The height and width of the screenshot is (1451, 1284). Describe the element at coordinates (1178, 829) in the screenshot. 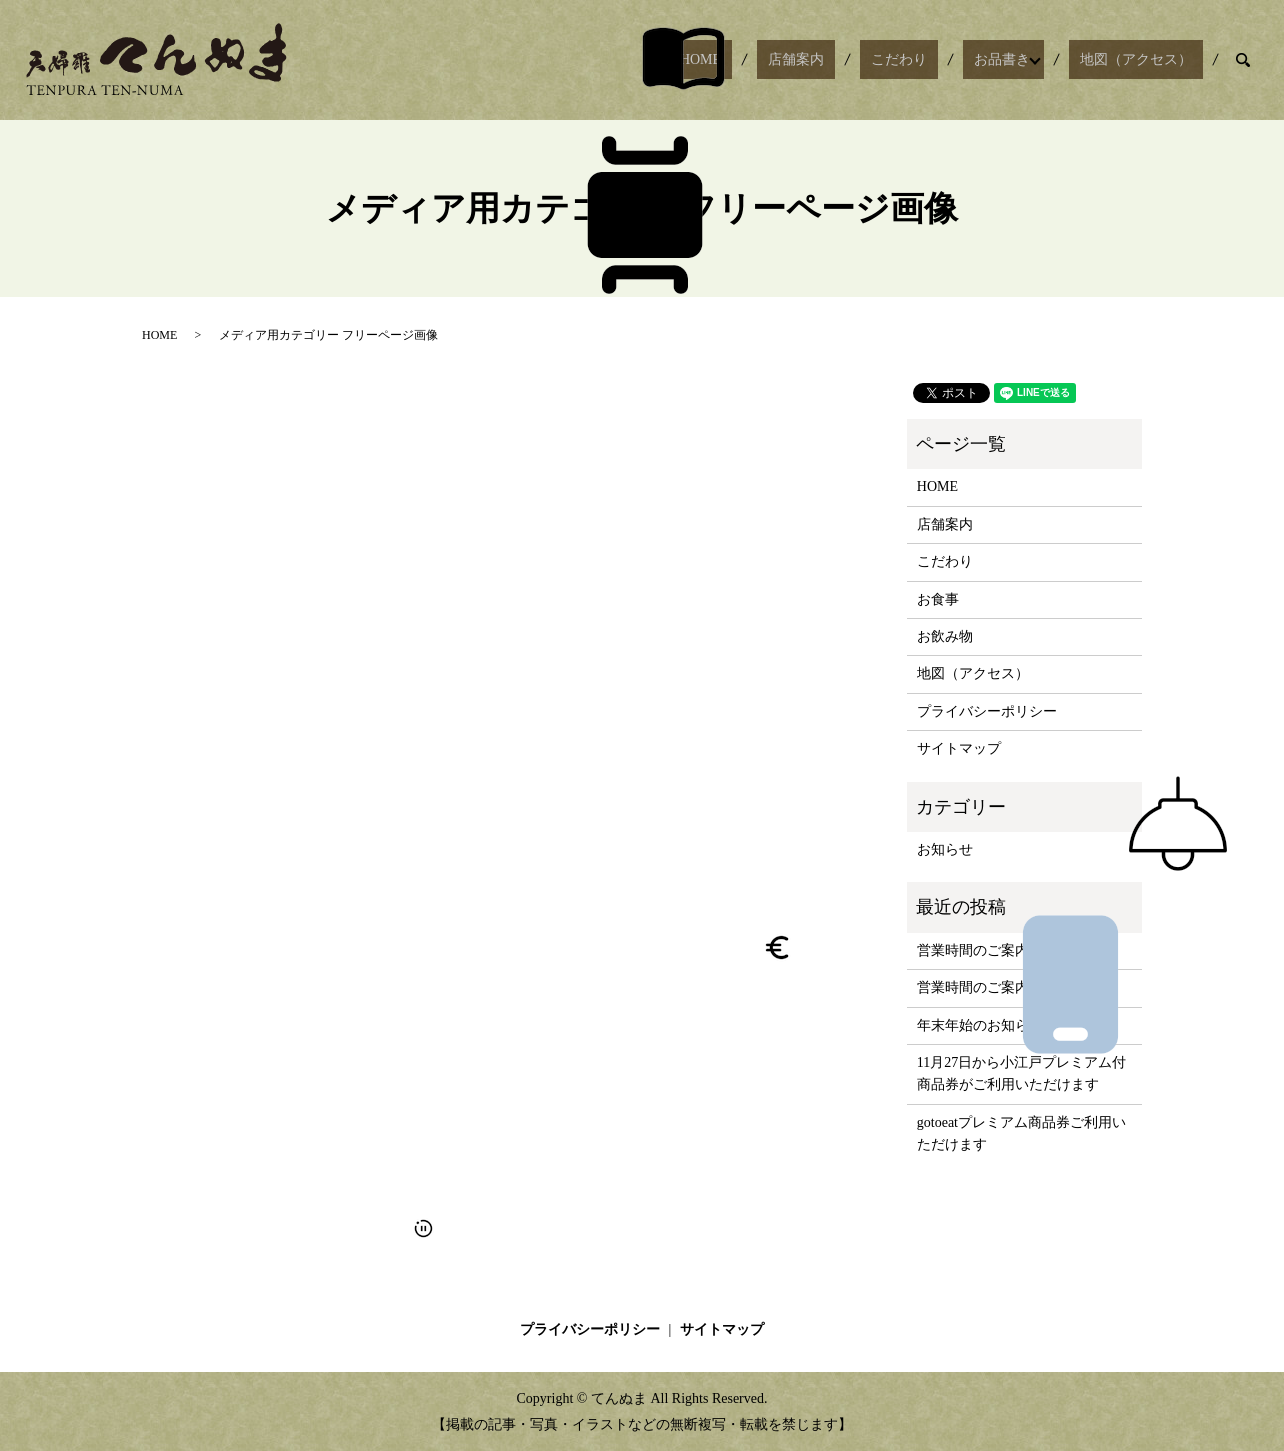

I see `toggle pendant light on/off` at that location.